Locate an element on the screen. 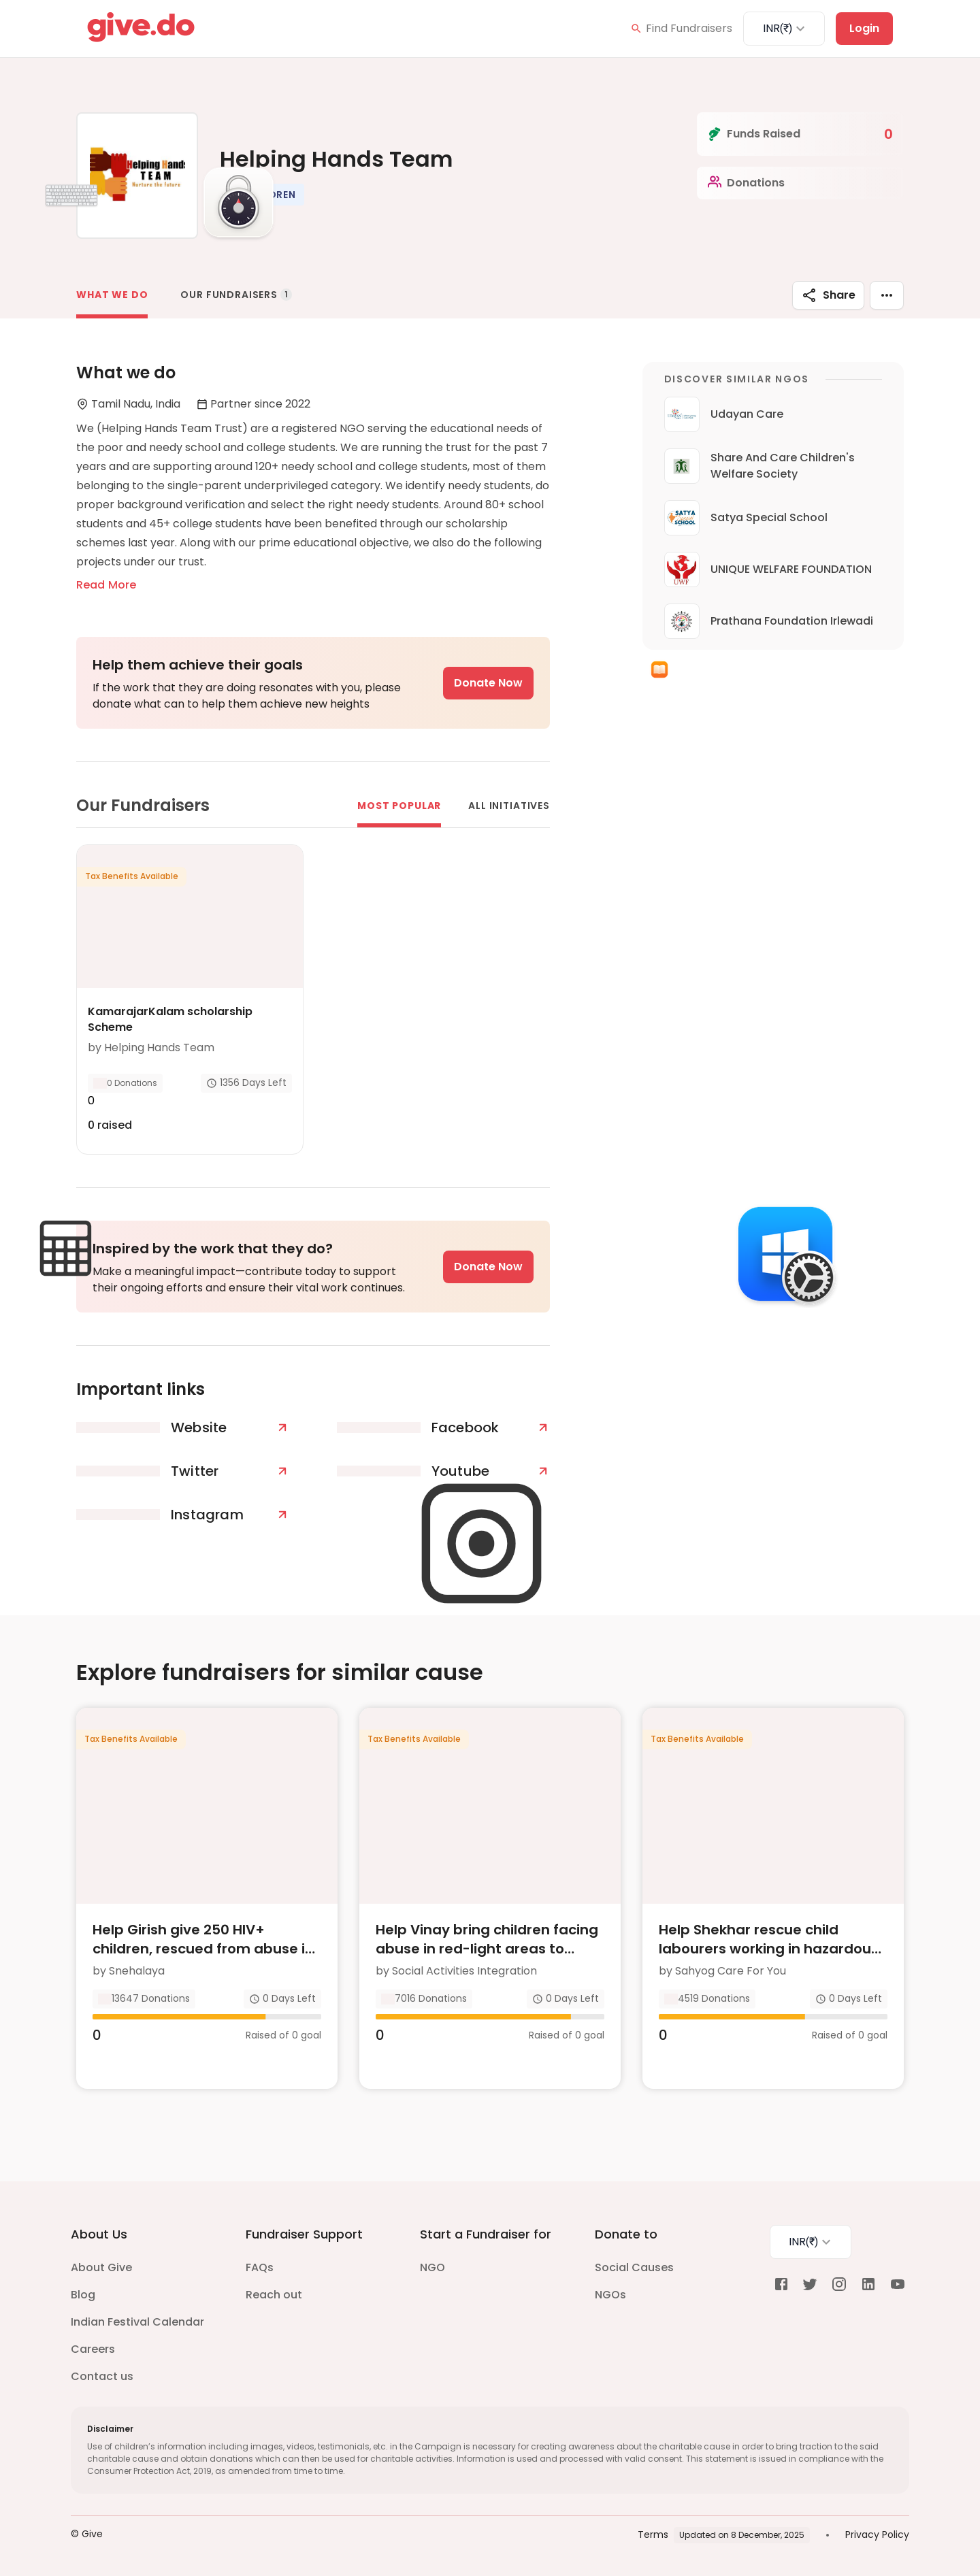 The width and height of the screenshot is (980, 2576). connect a bluetooth keyboard is located at coordinates (71, 195).